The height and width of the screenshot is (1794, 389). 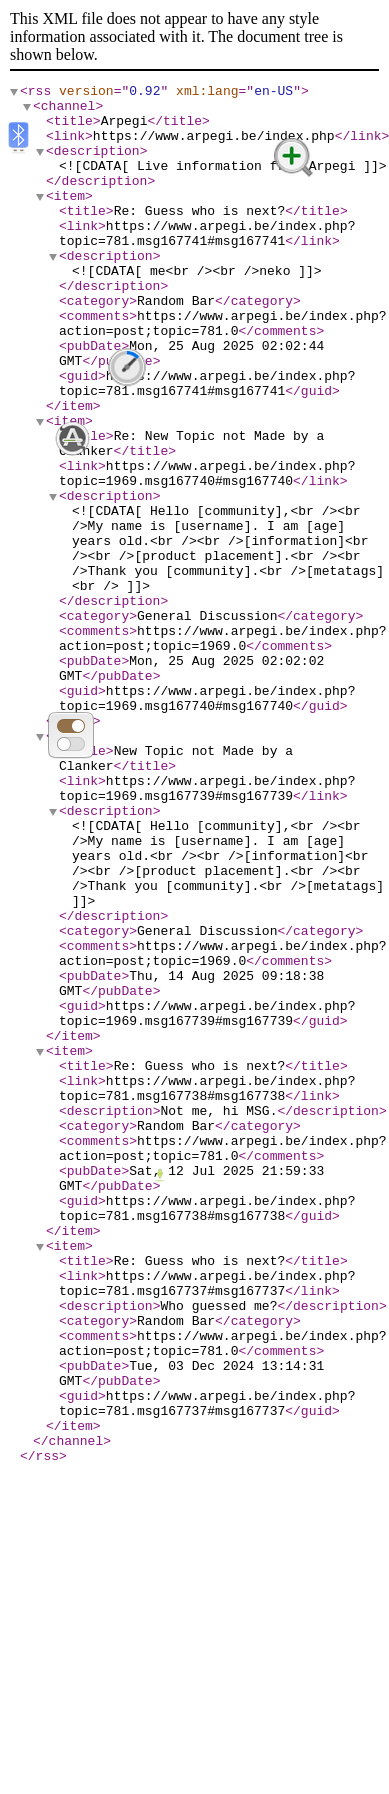 I want to click on zoom in on the current view, so click(x=293, y=157).